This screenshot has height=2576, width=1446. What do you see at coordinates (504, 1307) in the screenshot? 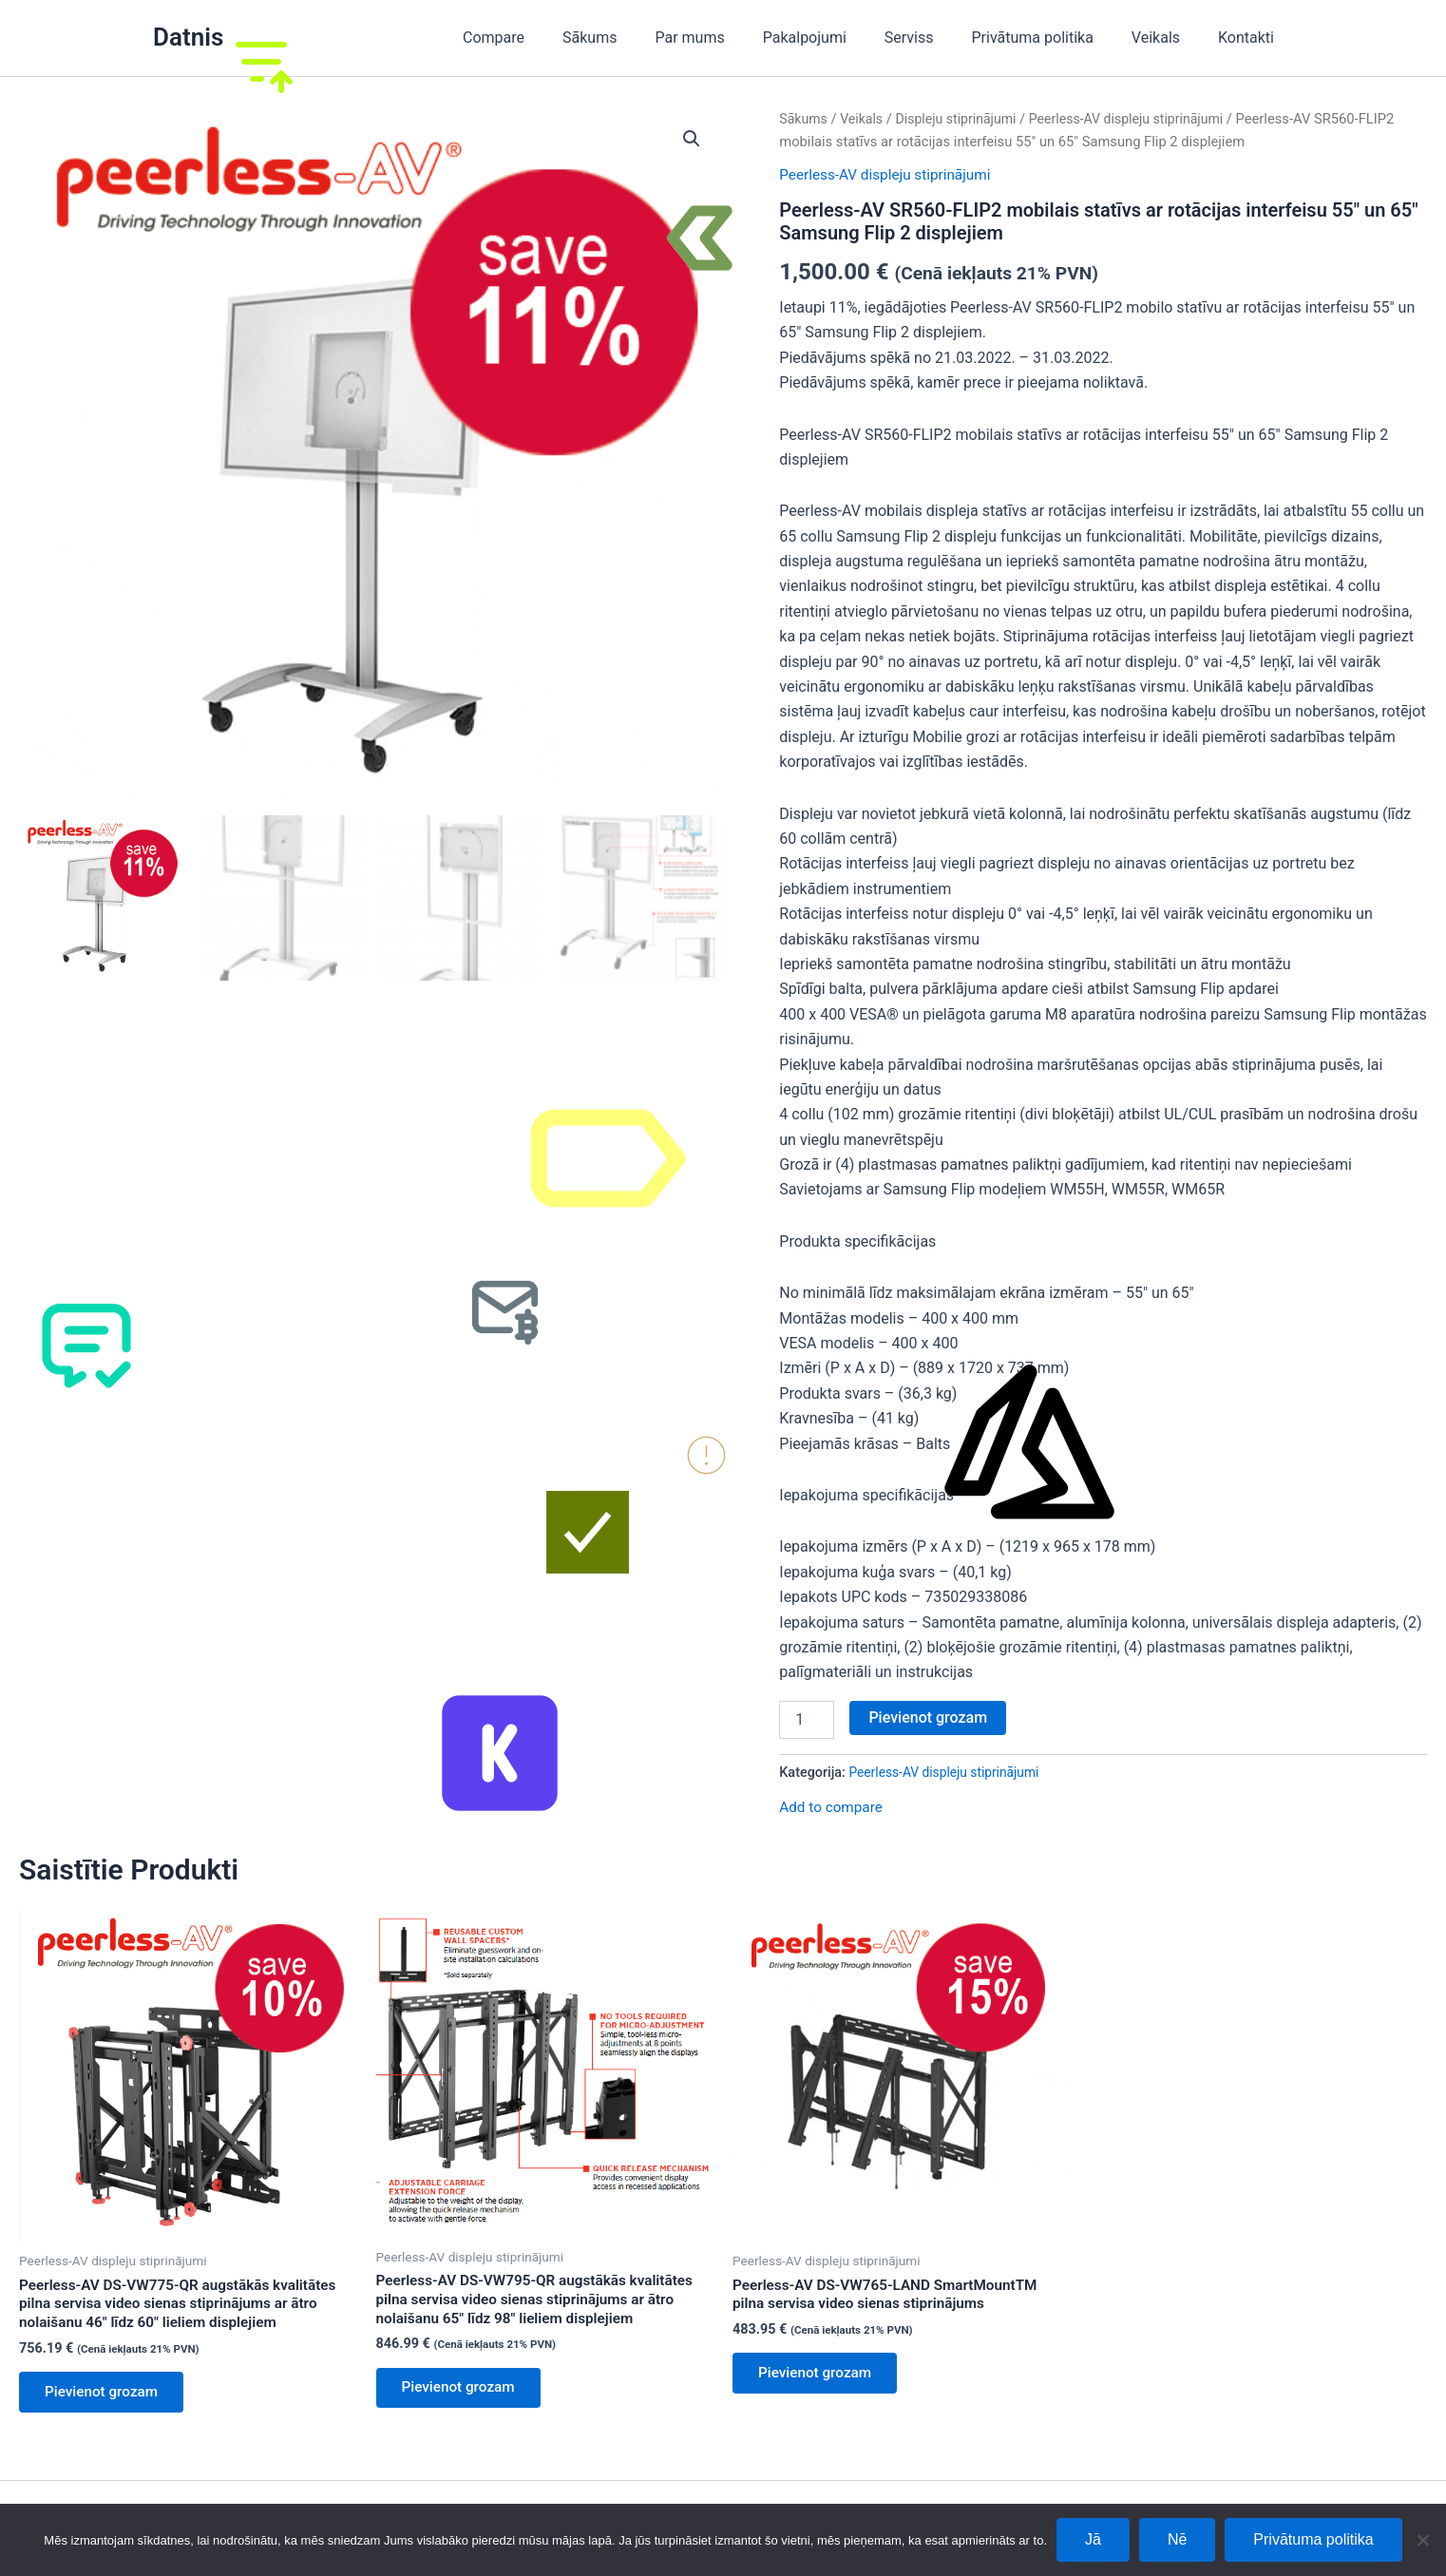
I see `receive bitcoin payment notifications` at bounding box center [504, 1307].